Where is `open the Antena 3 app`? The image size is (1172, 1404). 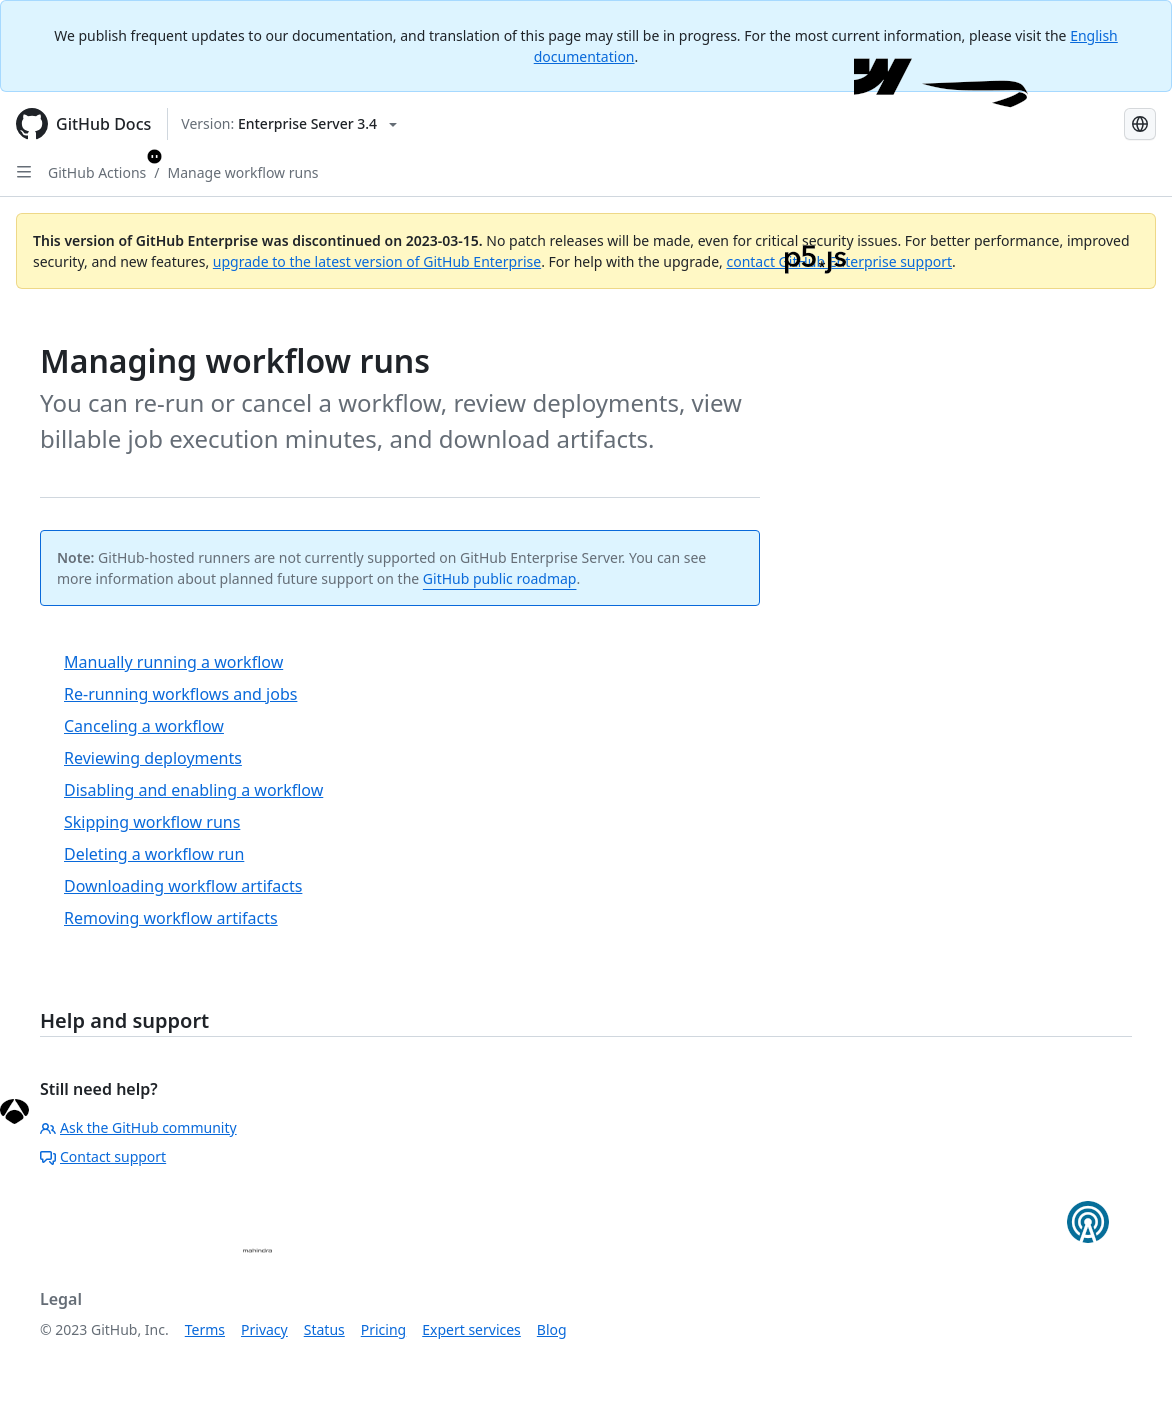 open the Antena 3 app is located at coordinates (14, 1111).